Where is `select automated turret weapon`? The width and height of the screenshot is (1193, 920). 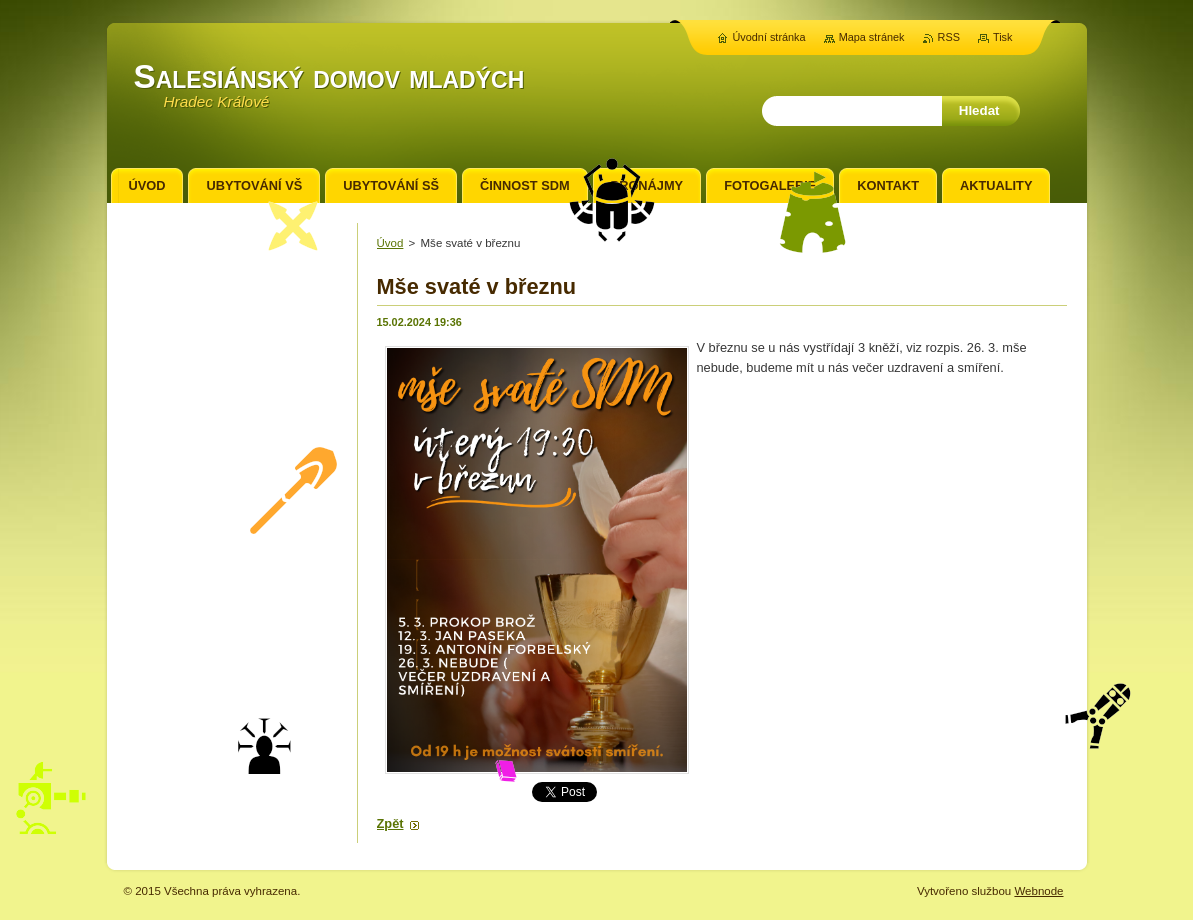
select automated turret weapon is located at coordinates (50, 797).